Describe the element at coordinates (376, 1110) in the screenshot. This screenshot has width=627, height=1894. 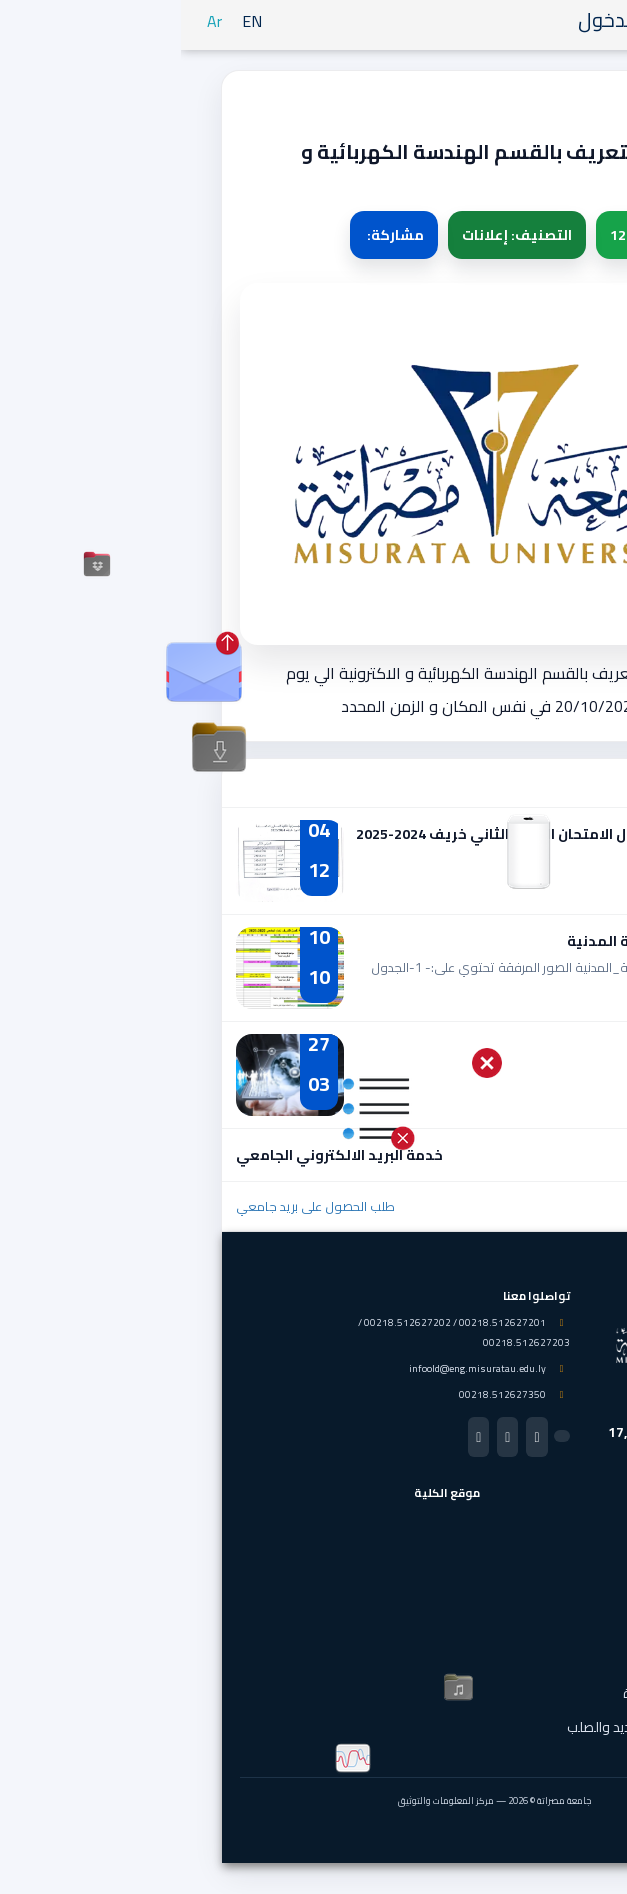
I see `remove an item from the list` at that location.